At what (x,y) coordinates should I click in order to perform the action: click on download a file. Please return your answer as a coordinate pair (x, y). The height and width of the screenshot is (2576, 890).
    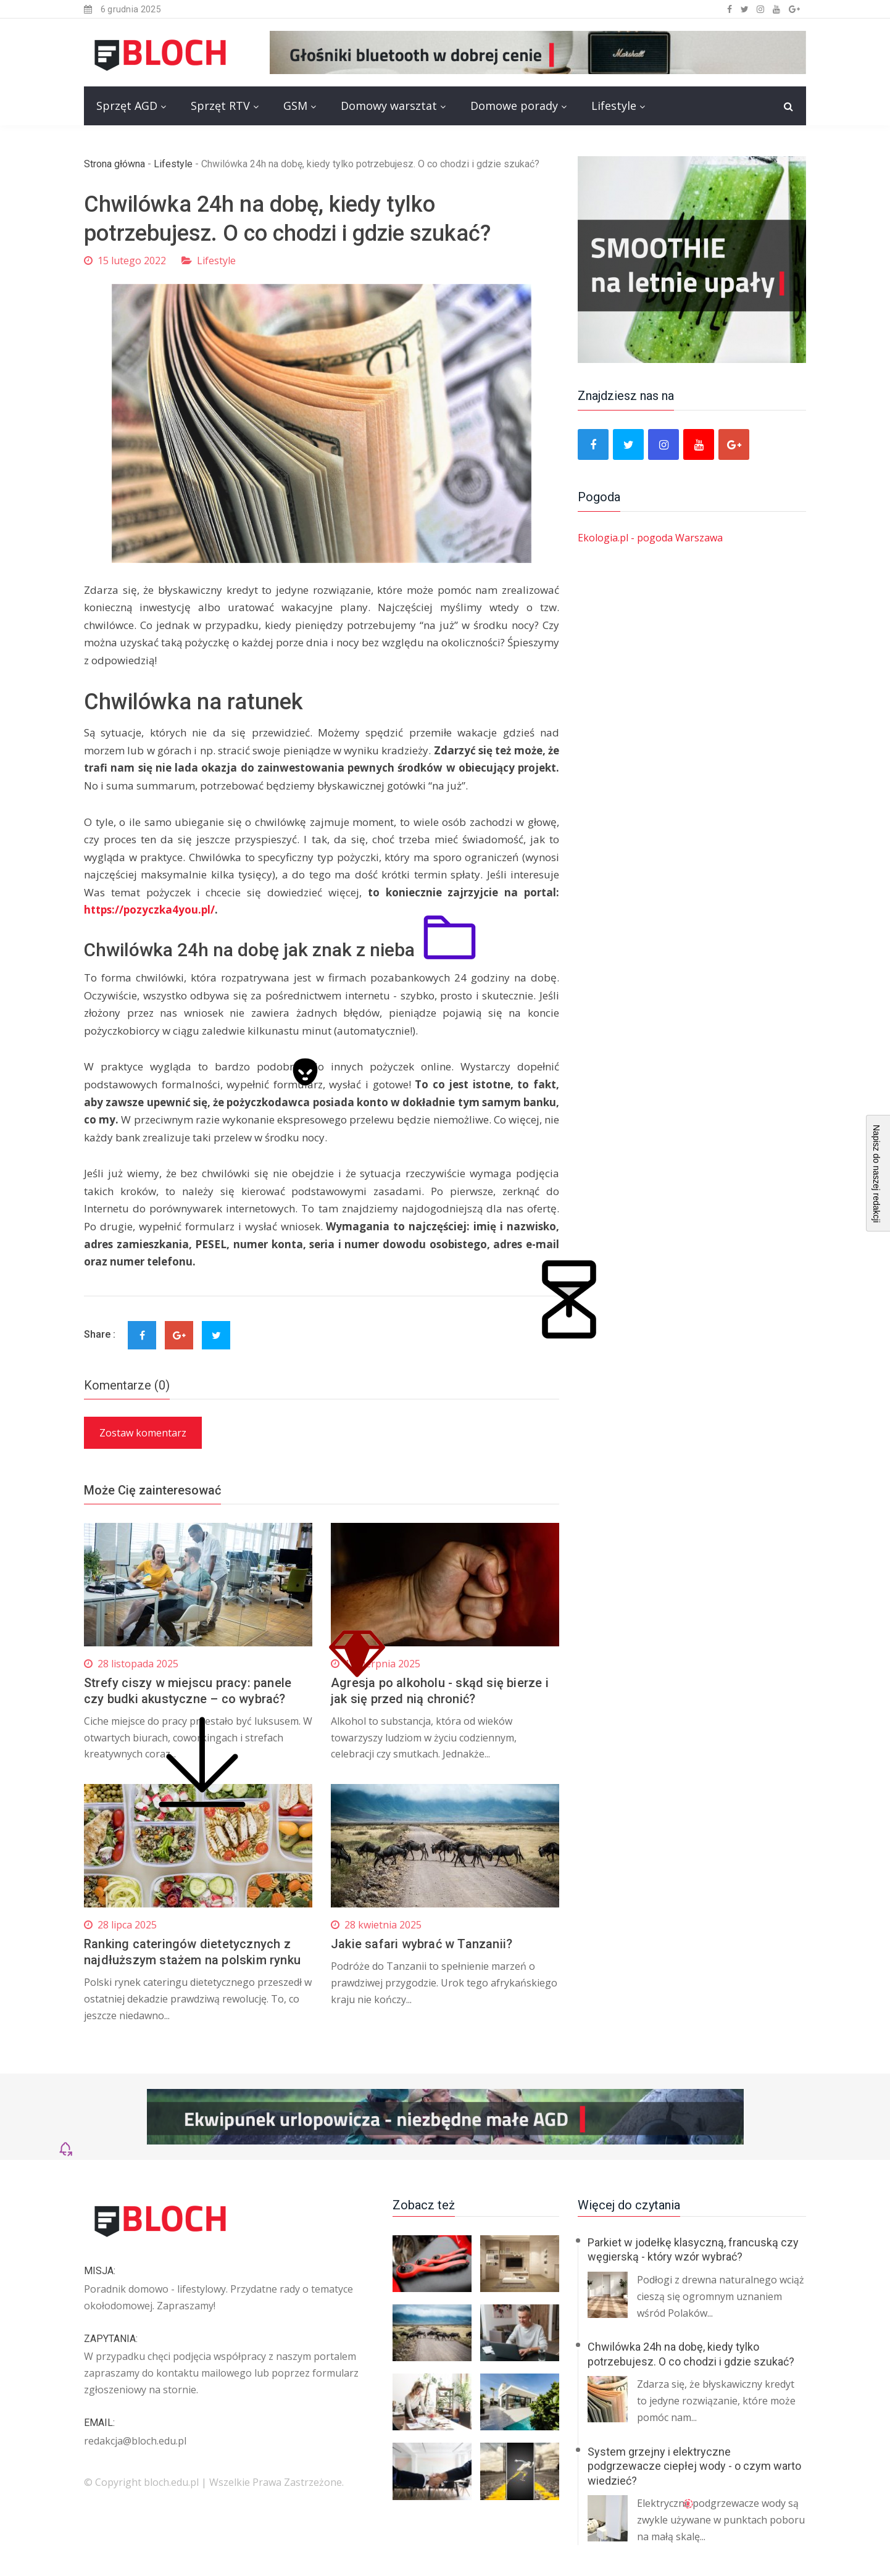
    Looking at the image, I should click on (202, 1764).